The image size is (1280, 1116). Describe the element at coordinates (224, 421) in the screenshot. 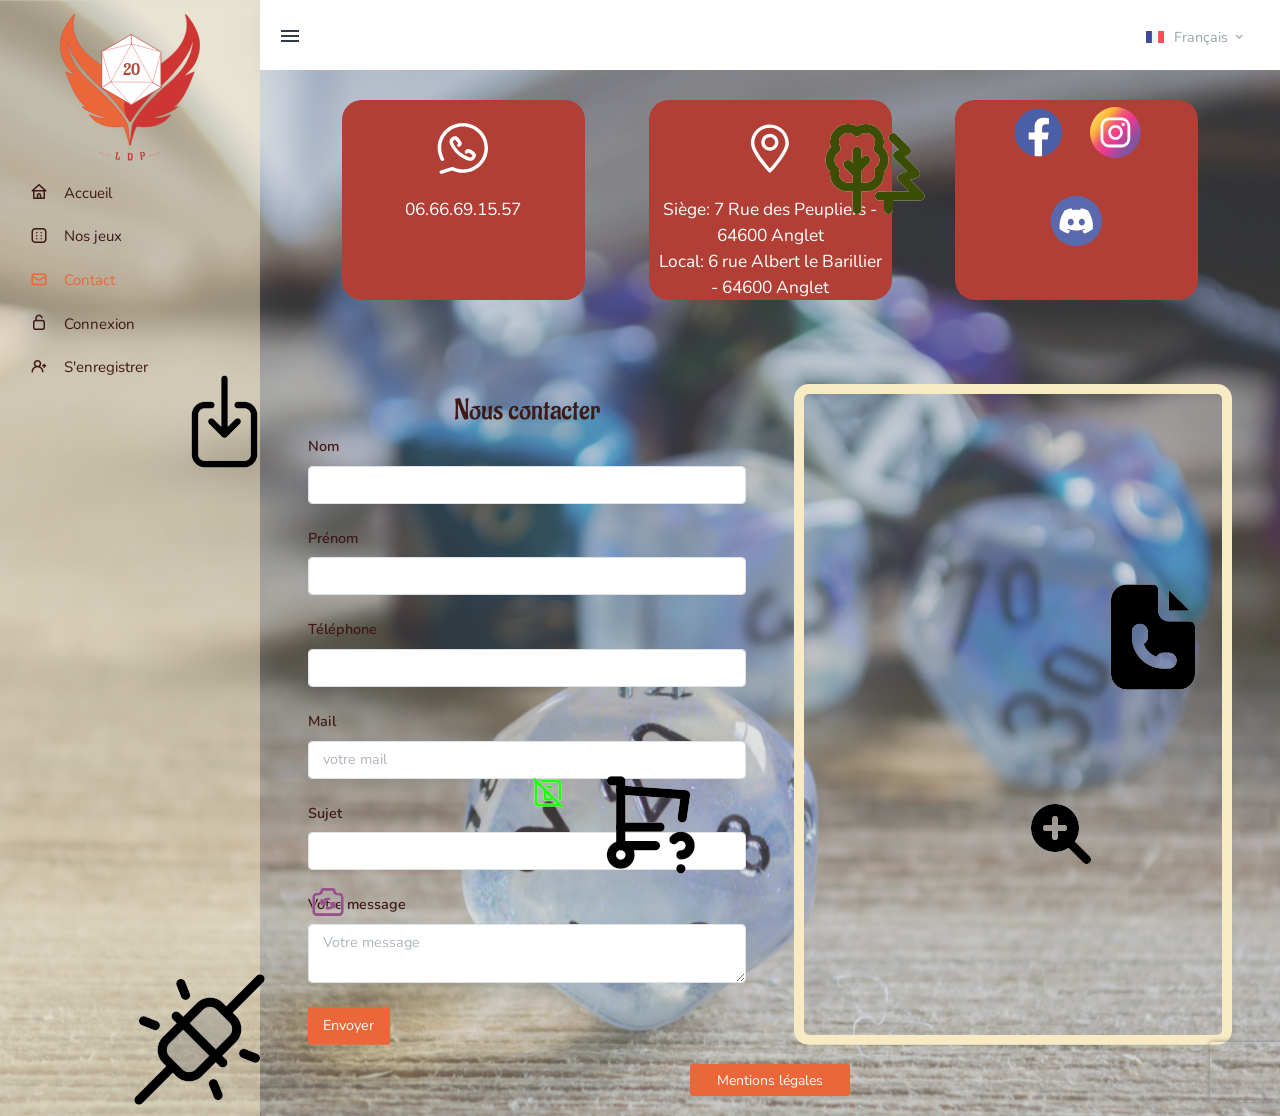

I see `download file to device` at that location.